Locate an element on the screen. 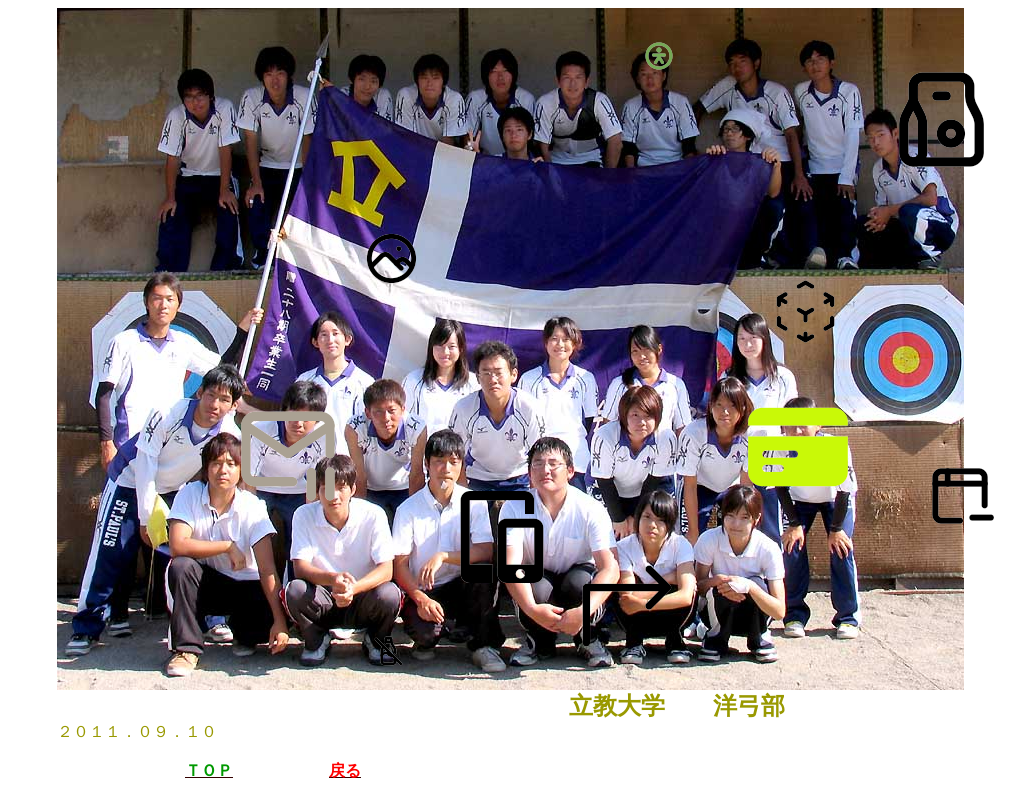 The height and width of the screenshot is (790, 1021). view 3D model or object is located at coordinates (805, 311).